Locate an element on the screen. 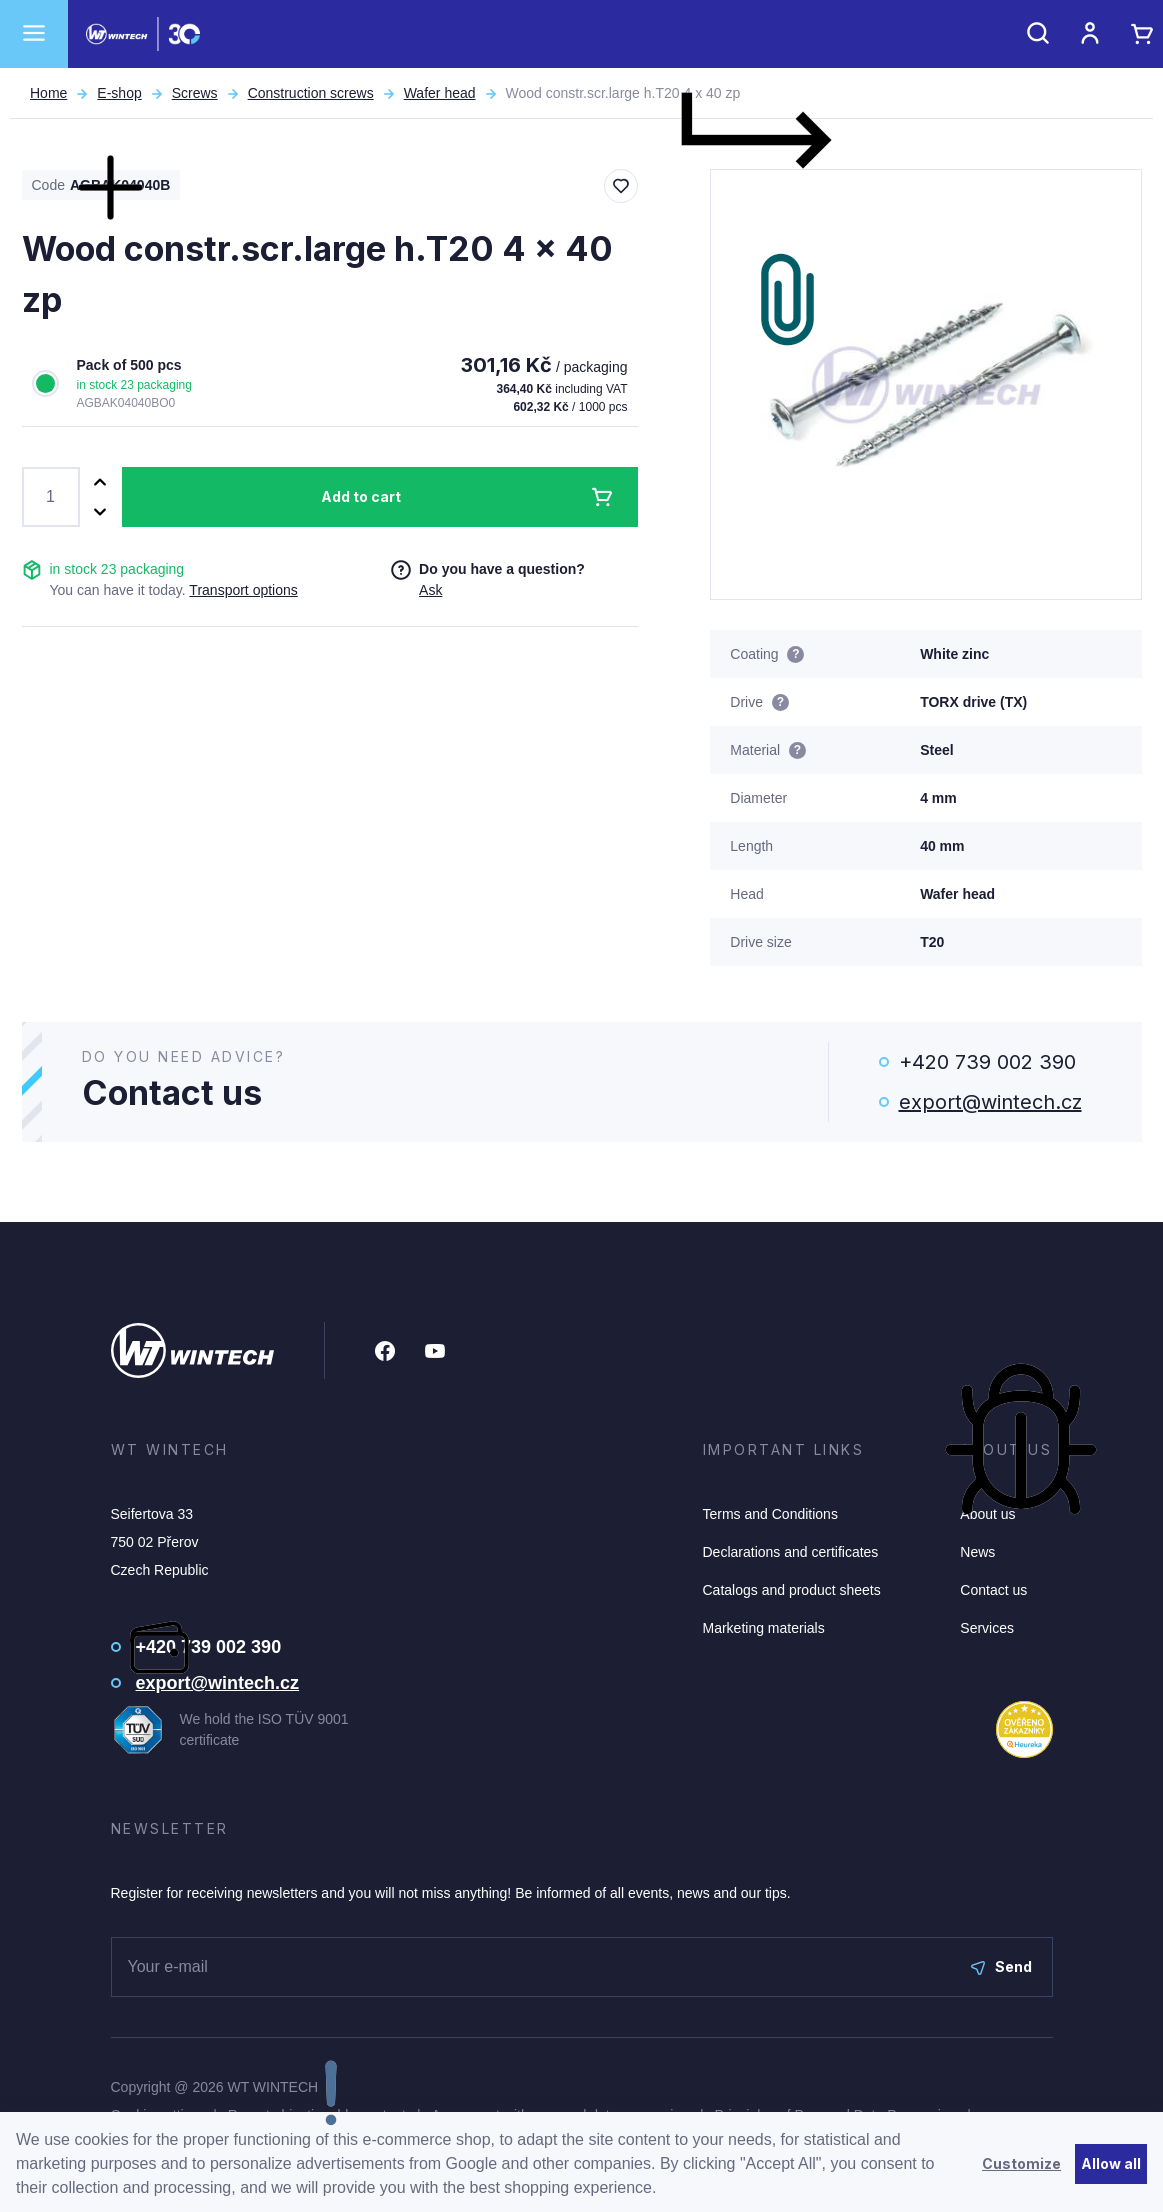 The width and height of the screenshot is (1163, 2212). report a bug or issue is located at coordinates (1021, 1439).